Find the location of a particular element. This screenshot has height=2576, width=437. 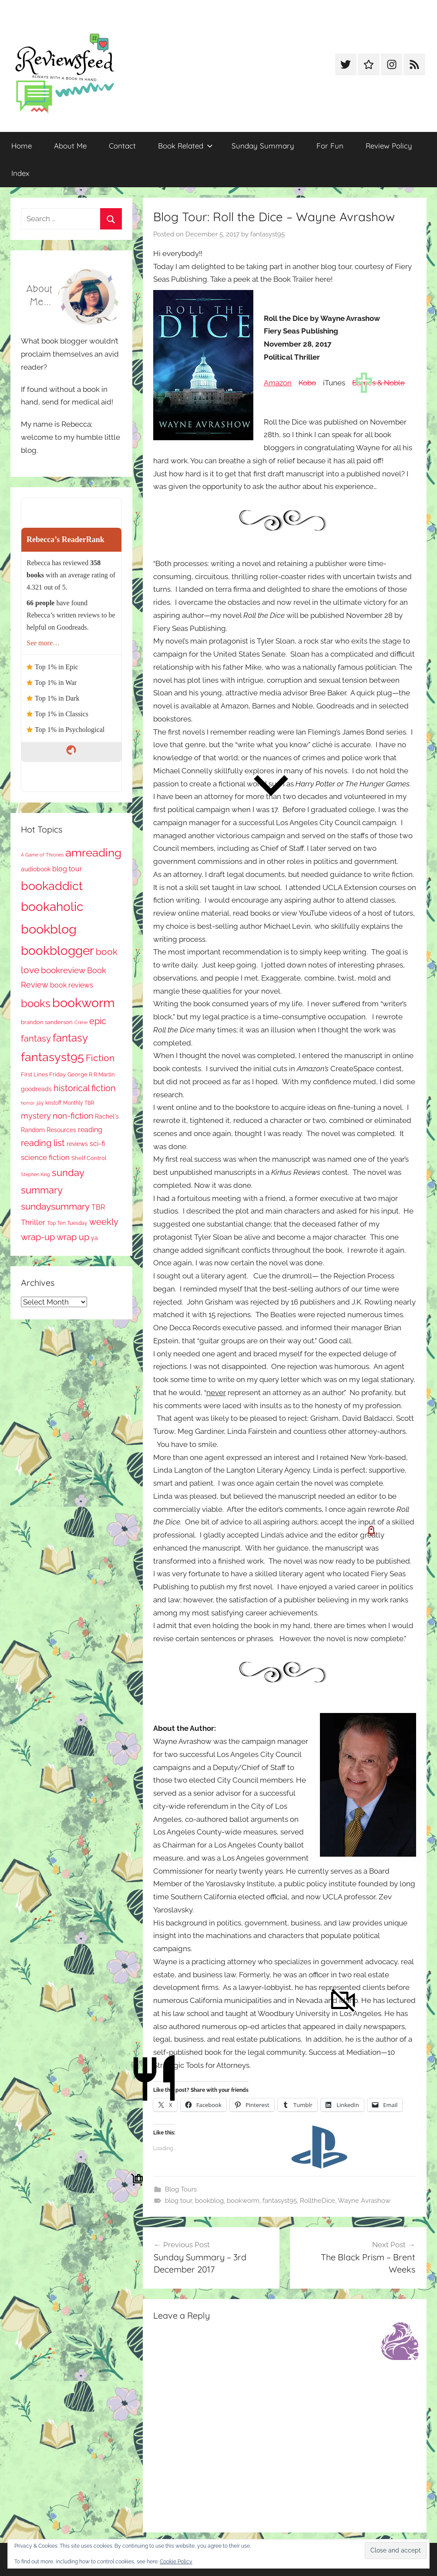

view your luggage or baggage information is located at coordinates (138, 2179).